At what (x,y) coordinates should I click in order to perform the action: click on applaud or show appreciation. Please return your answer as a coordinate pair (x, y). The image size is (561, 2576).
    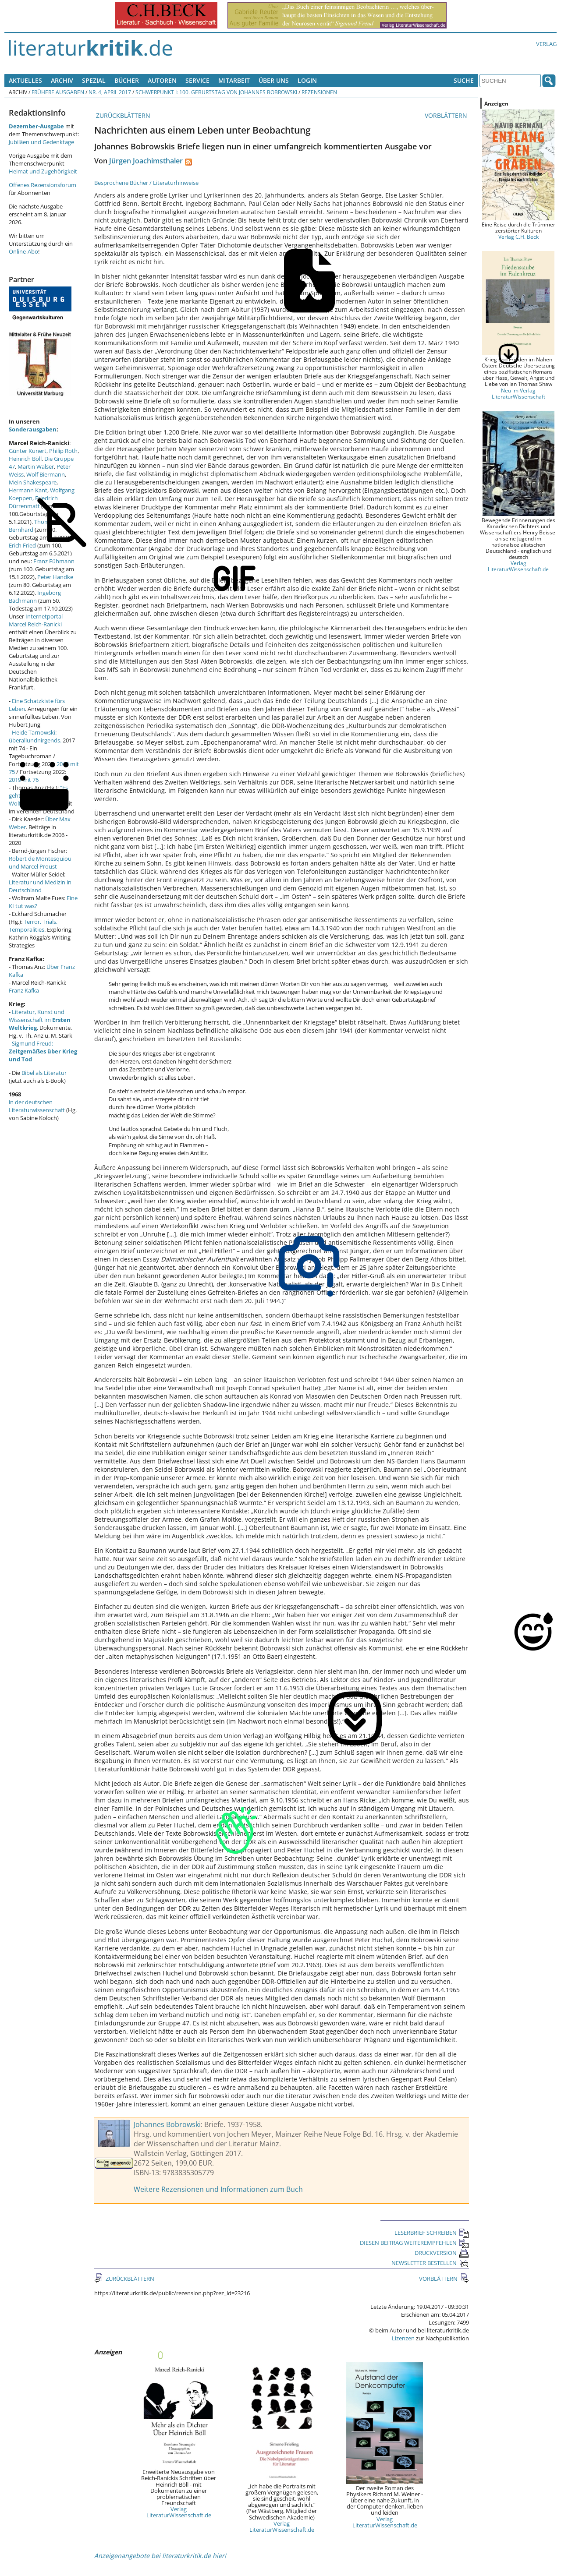
    Looking at the image, I should click on (235, 1830).